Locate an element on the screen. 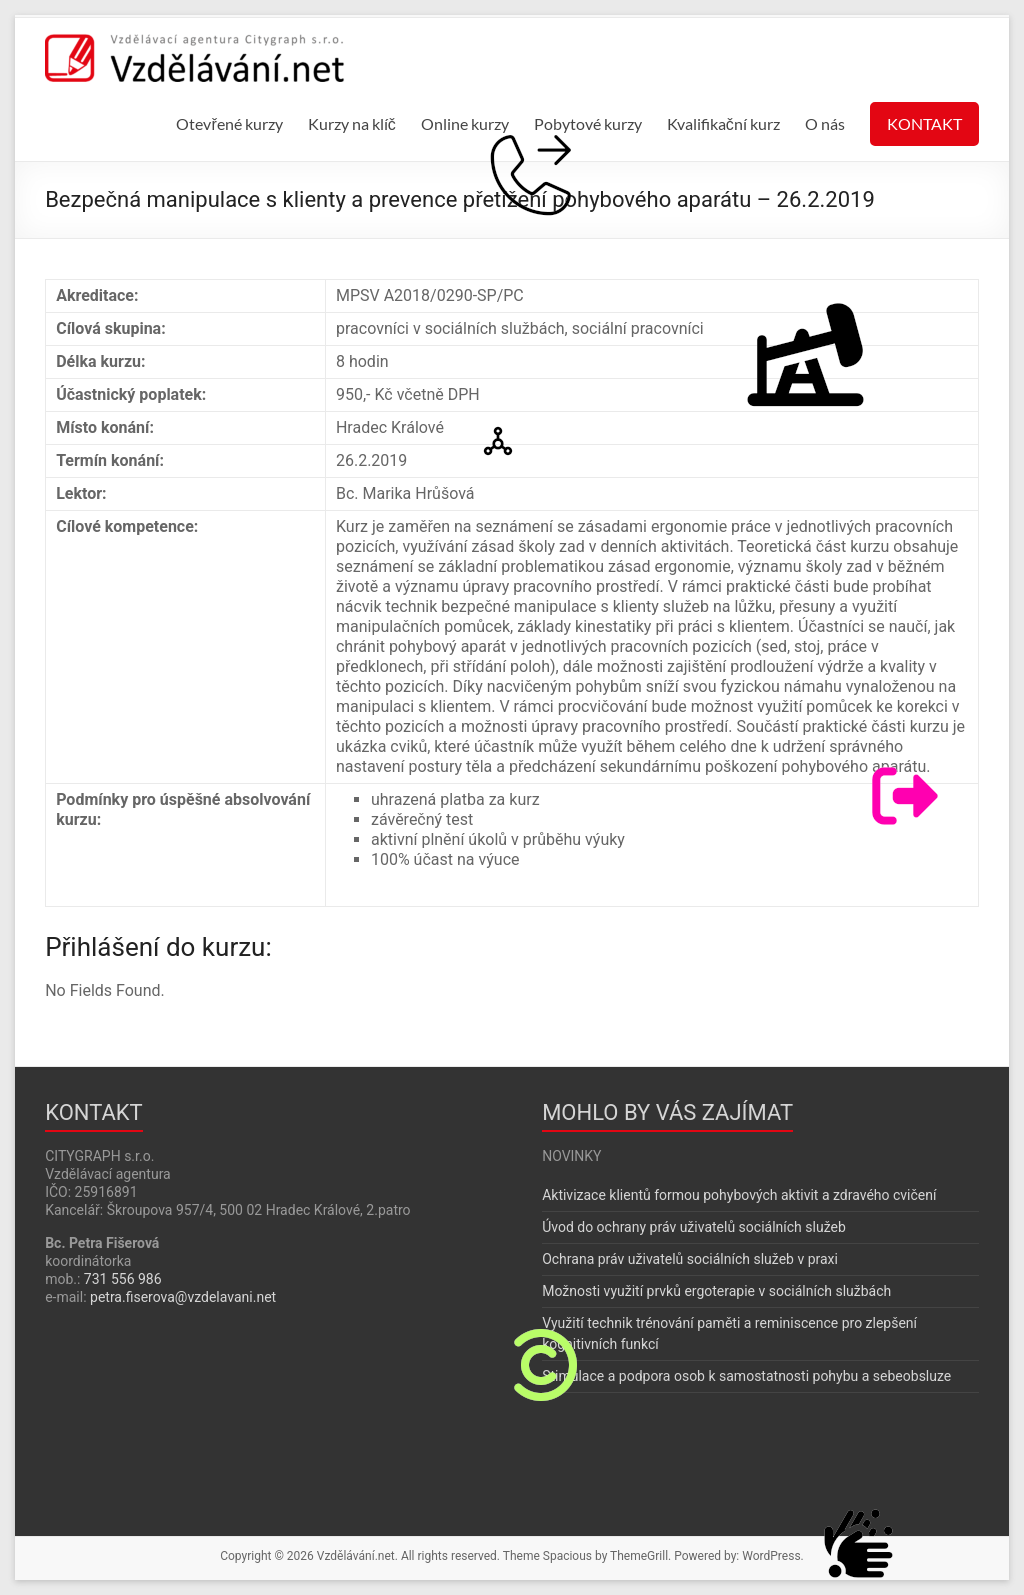 The image size is (1024, 1595). log out of your account is located at coordinates (905, 796).